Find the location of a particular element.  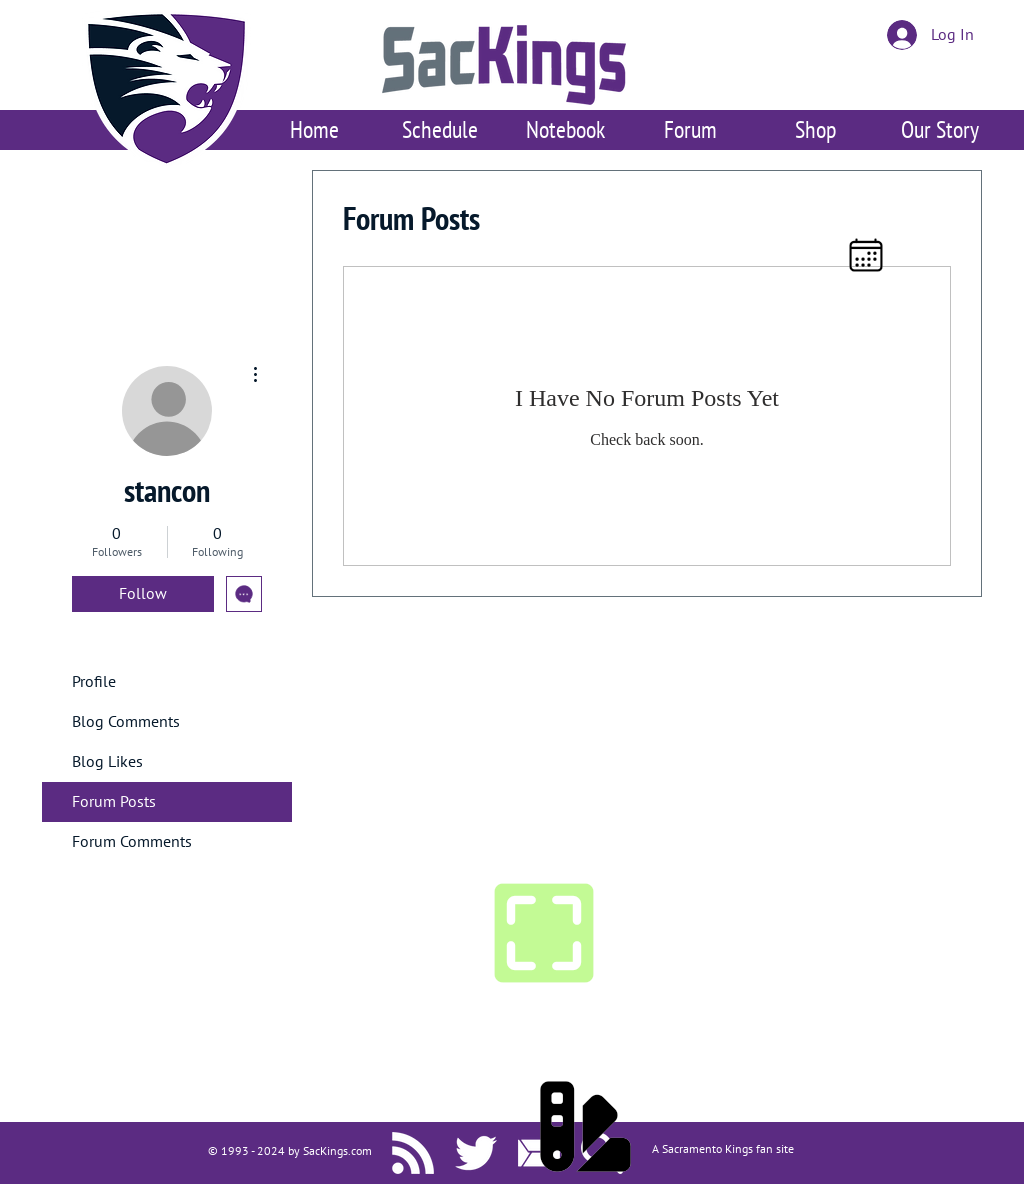

open color palette or theme options is located at coordinates (585, 1126).